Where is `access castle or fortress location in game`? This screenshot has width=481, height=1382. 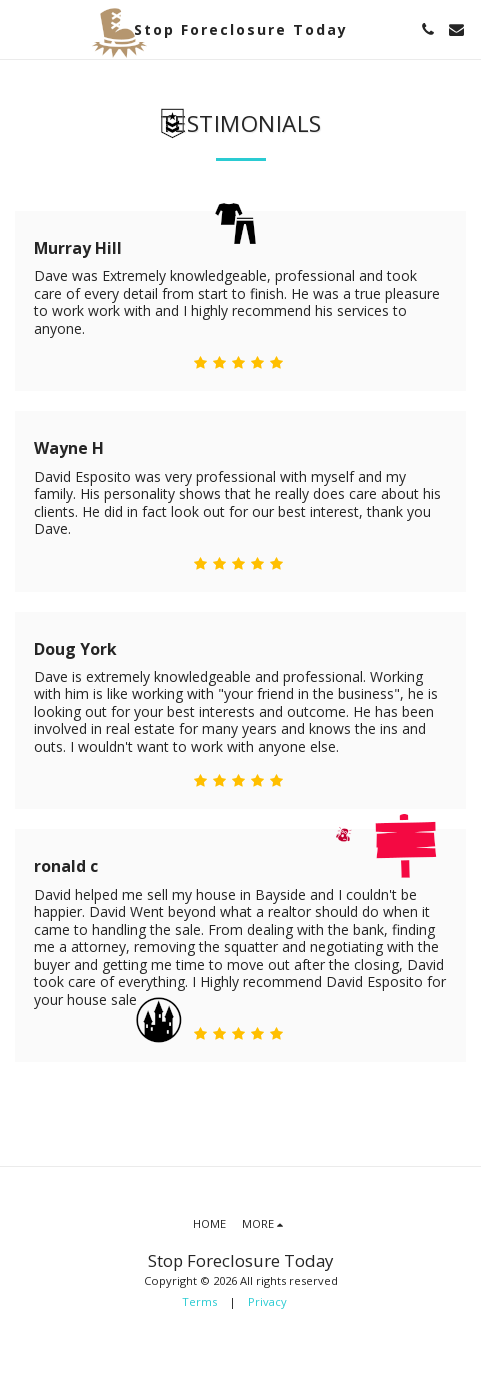 access castle or fortress location in game is located at coordinates (159, 1020).